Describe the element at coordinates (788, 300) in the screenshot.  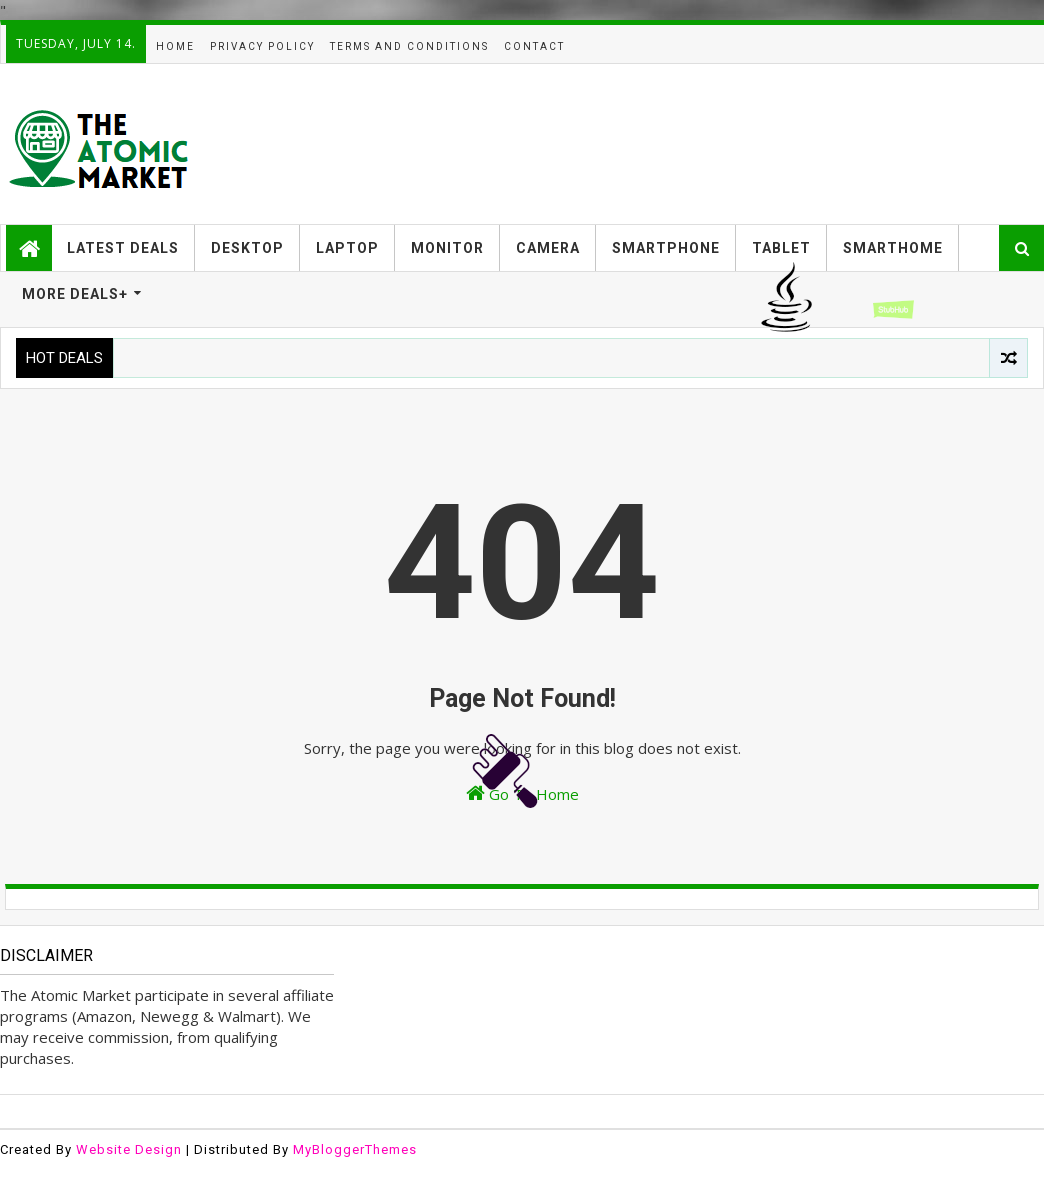
I see `indicates java programming language` at that location.